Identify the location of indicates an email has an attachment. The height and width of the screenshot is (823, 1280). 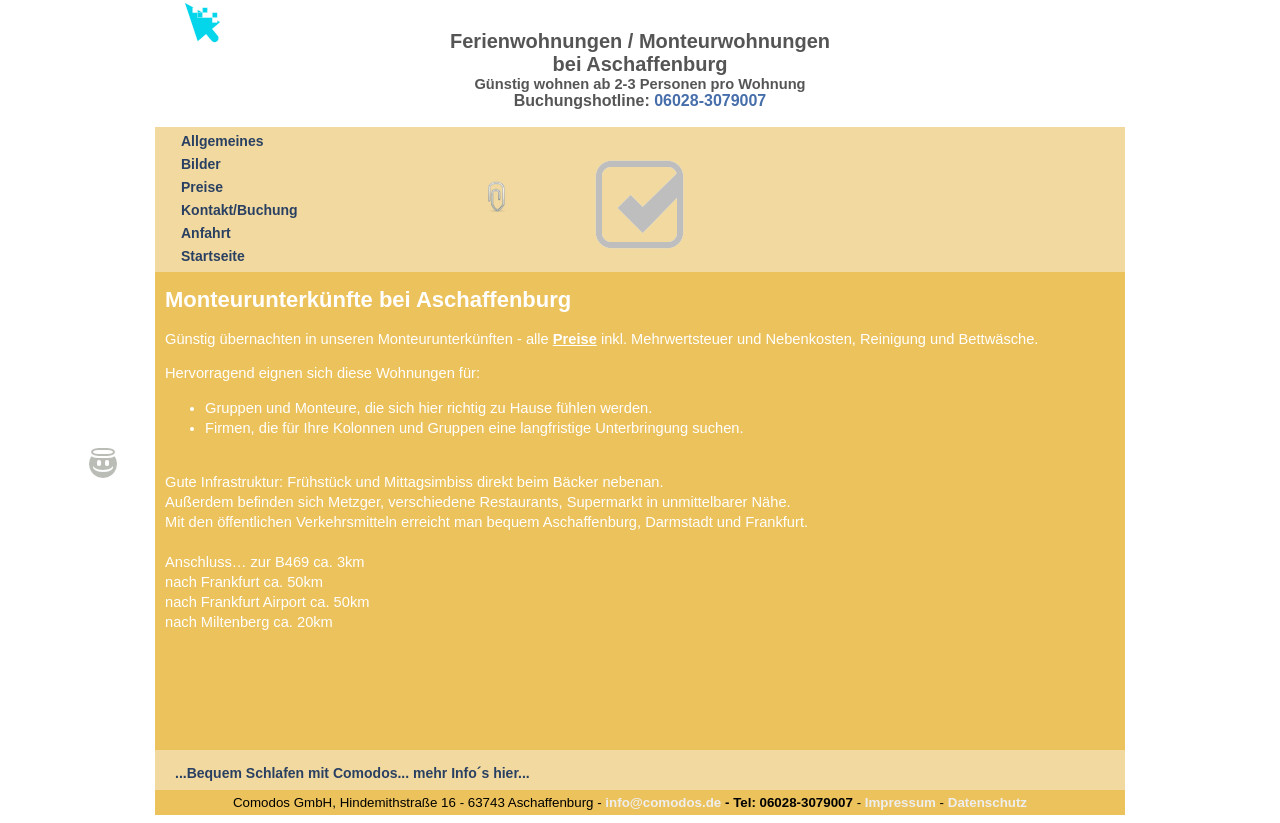
(496, 196).